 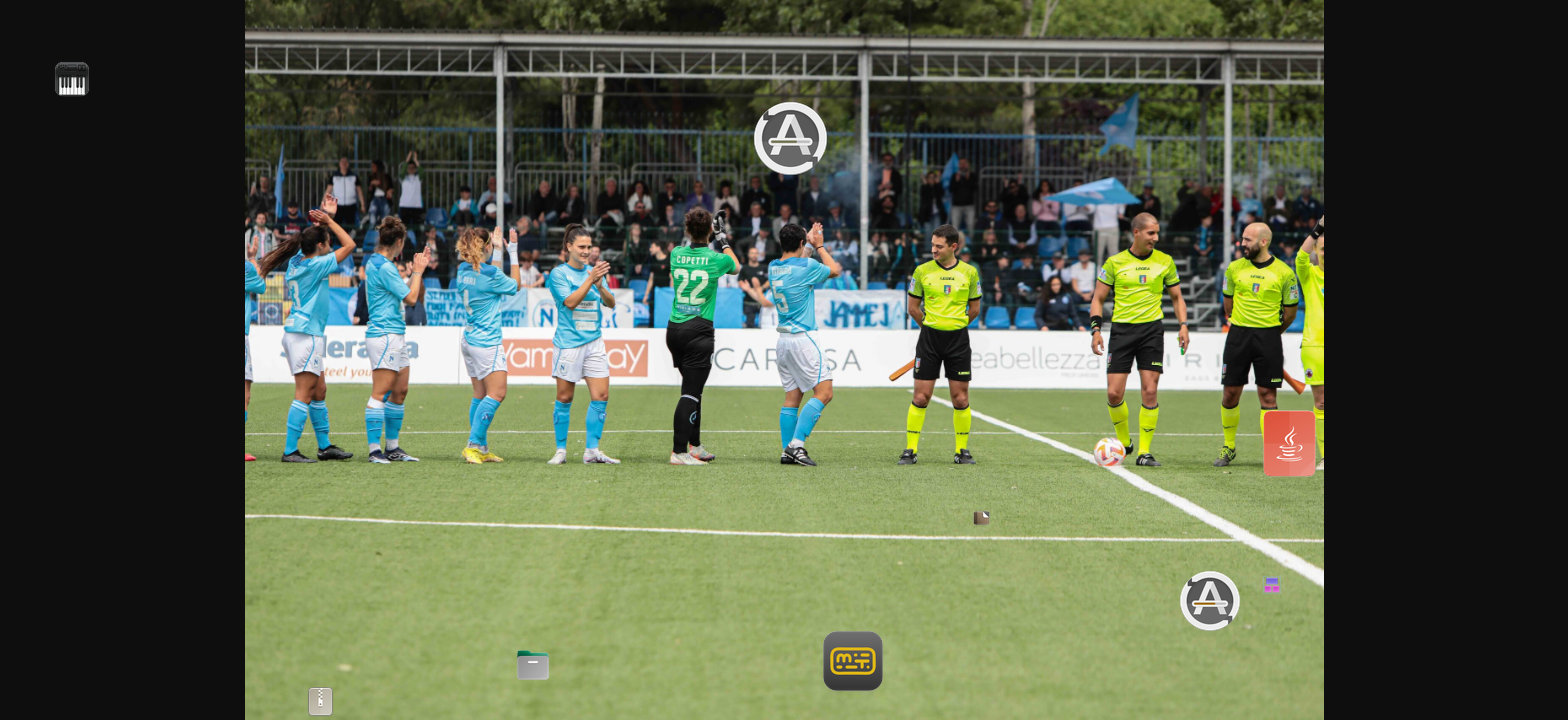 I want to click on open audio MIDI setup to configure sound devices, so click(x=72, y=79).